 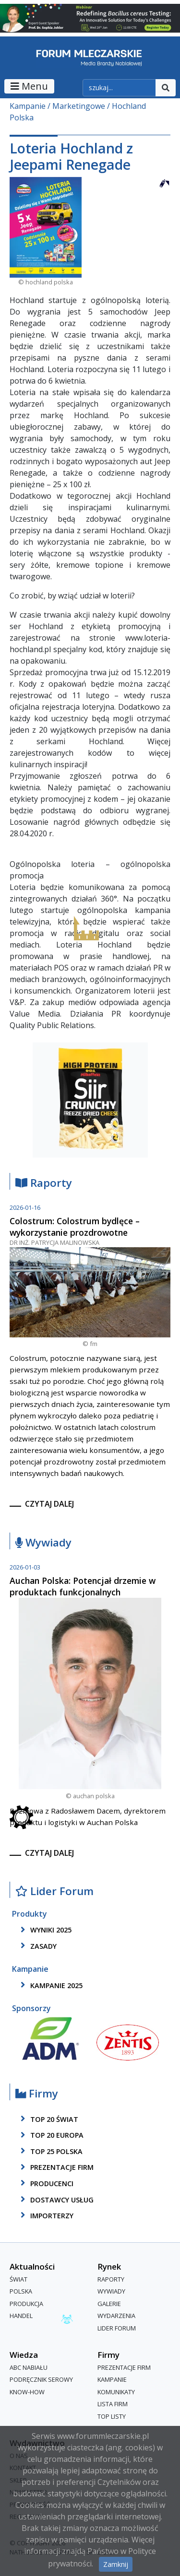 I want to click on access settings or preferences, so click(x=21, y=1817).